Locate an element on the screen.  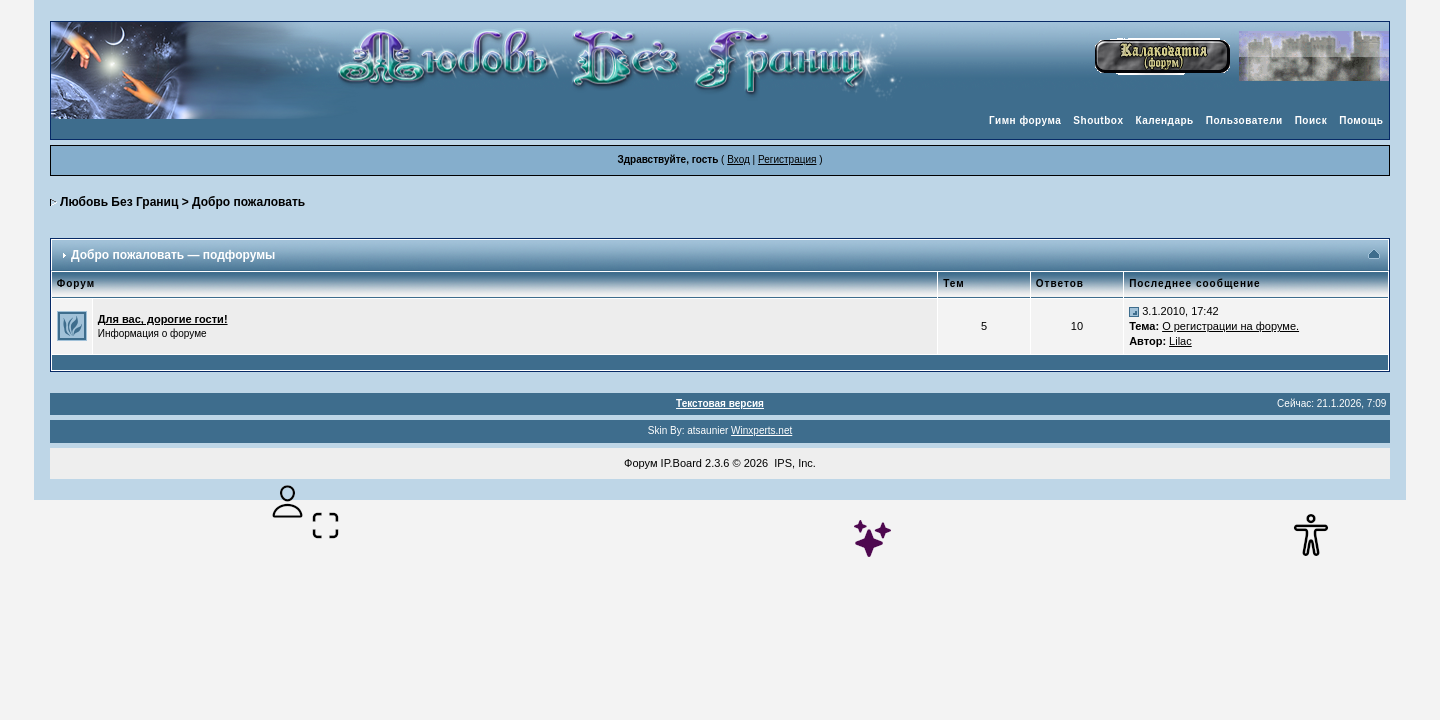
scan a QR code or barcode is located at coordinates (325, 525).